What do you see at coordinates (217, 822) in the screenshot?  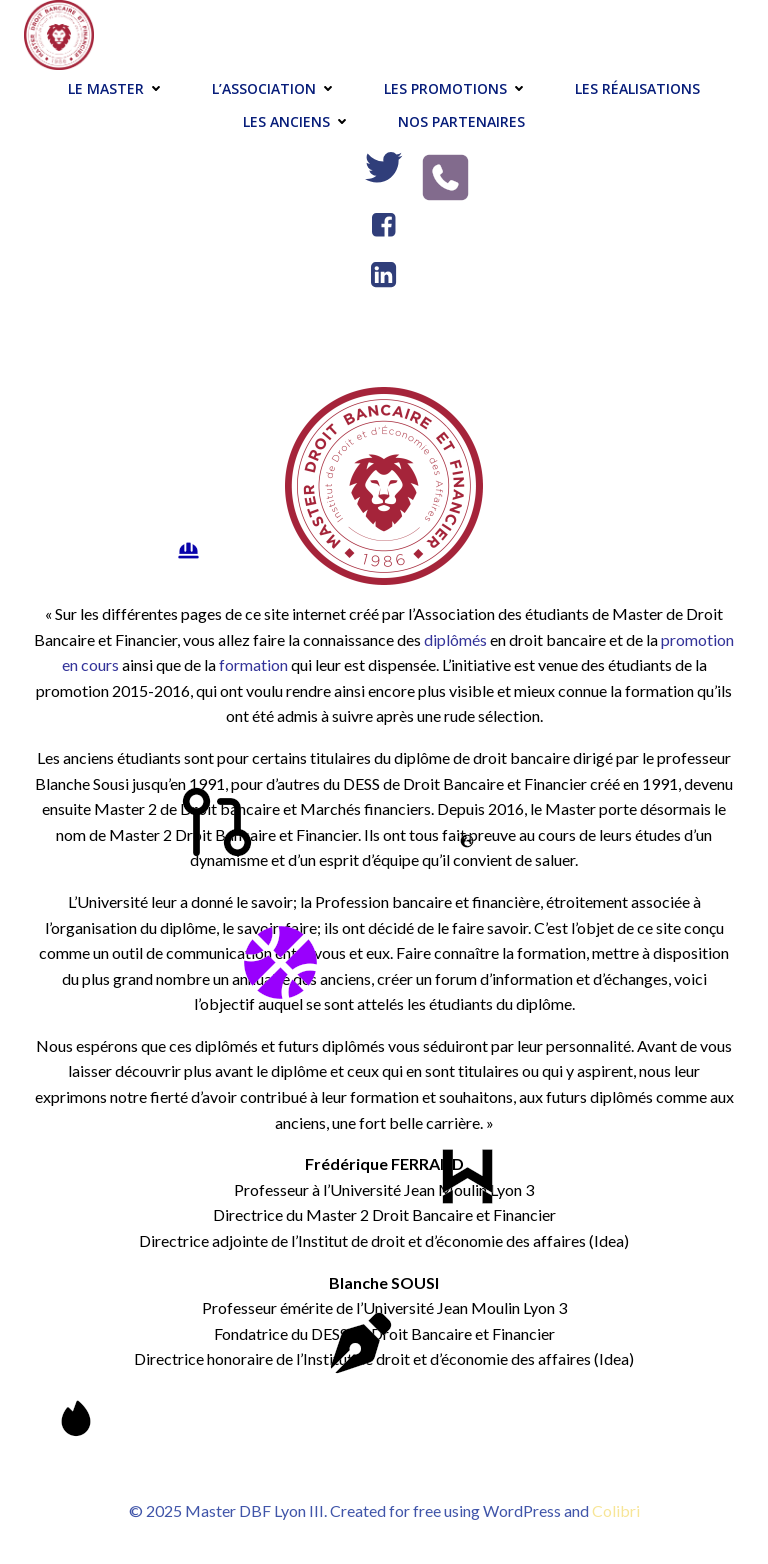 I see `create a new pull request` at bounding box center [217, 822].